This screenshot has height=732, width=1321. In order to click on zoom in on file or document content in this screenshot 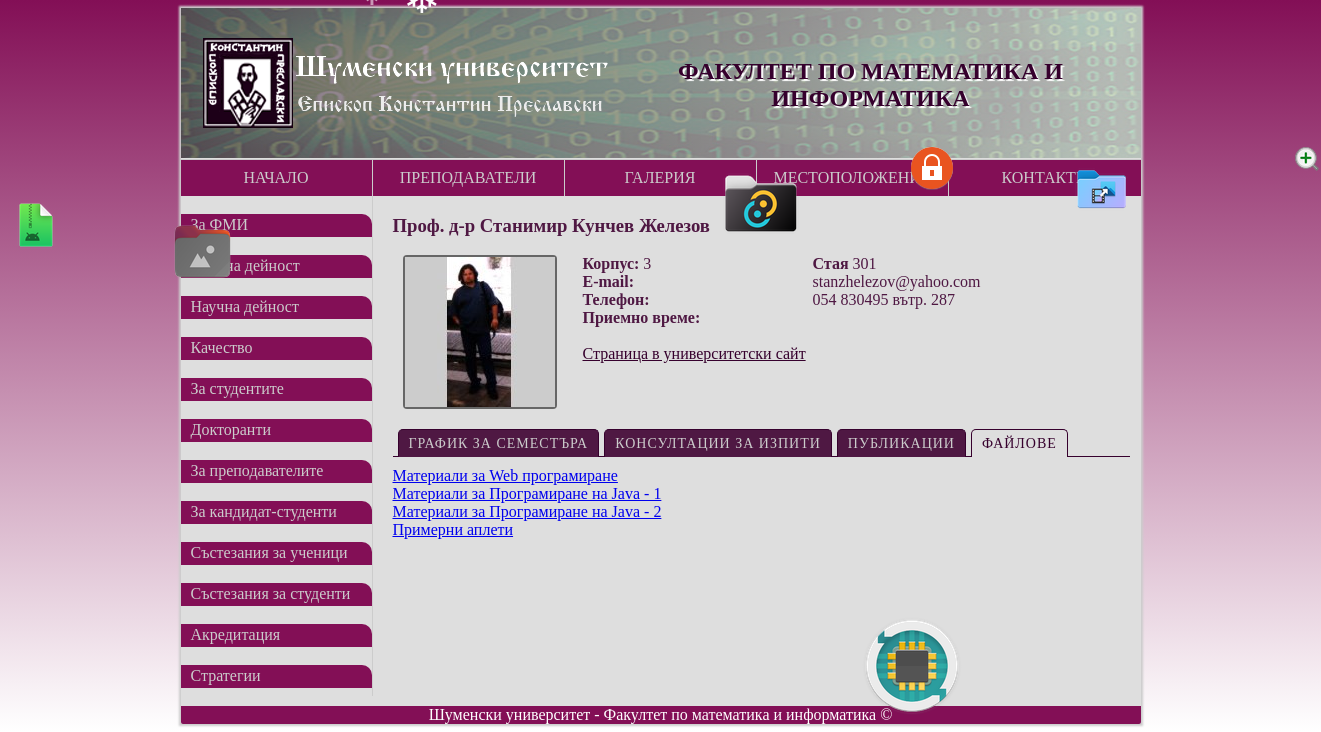, I will do `click(1307, 159)`.